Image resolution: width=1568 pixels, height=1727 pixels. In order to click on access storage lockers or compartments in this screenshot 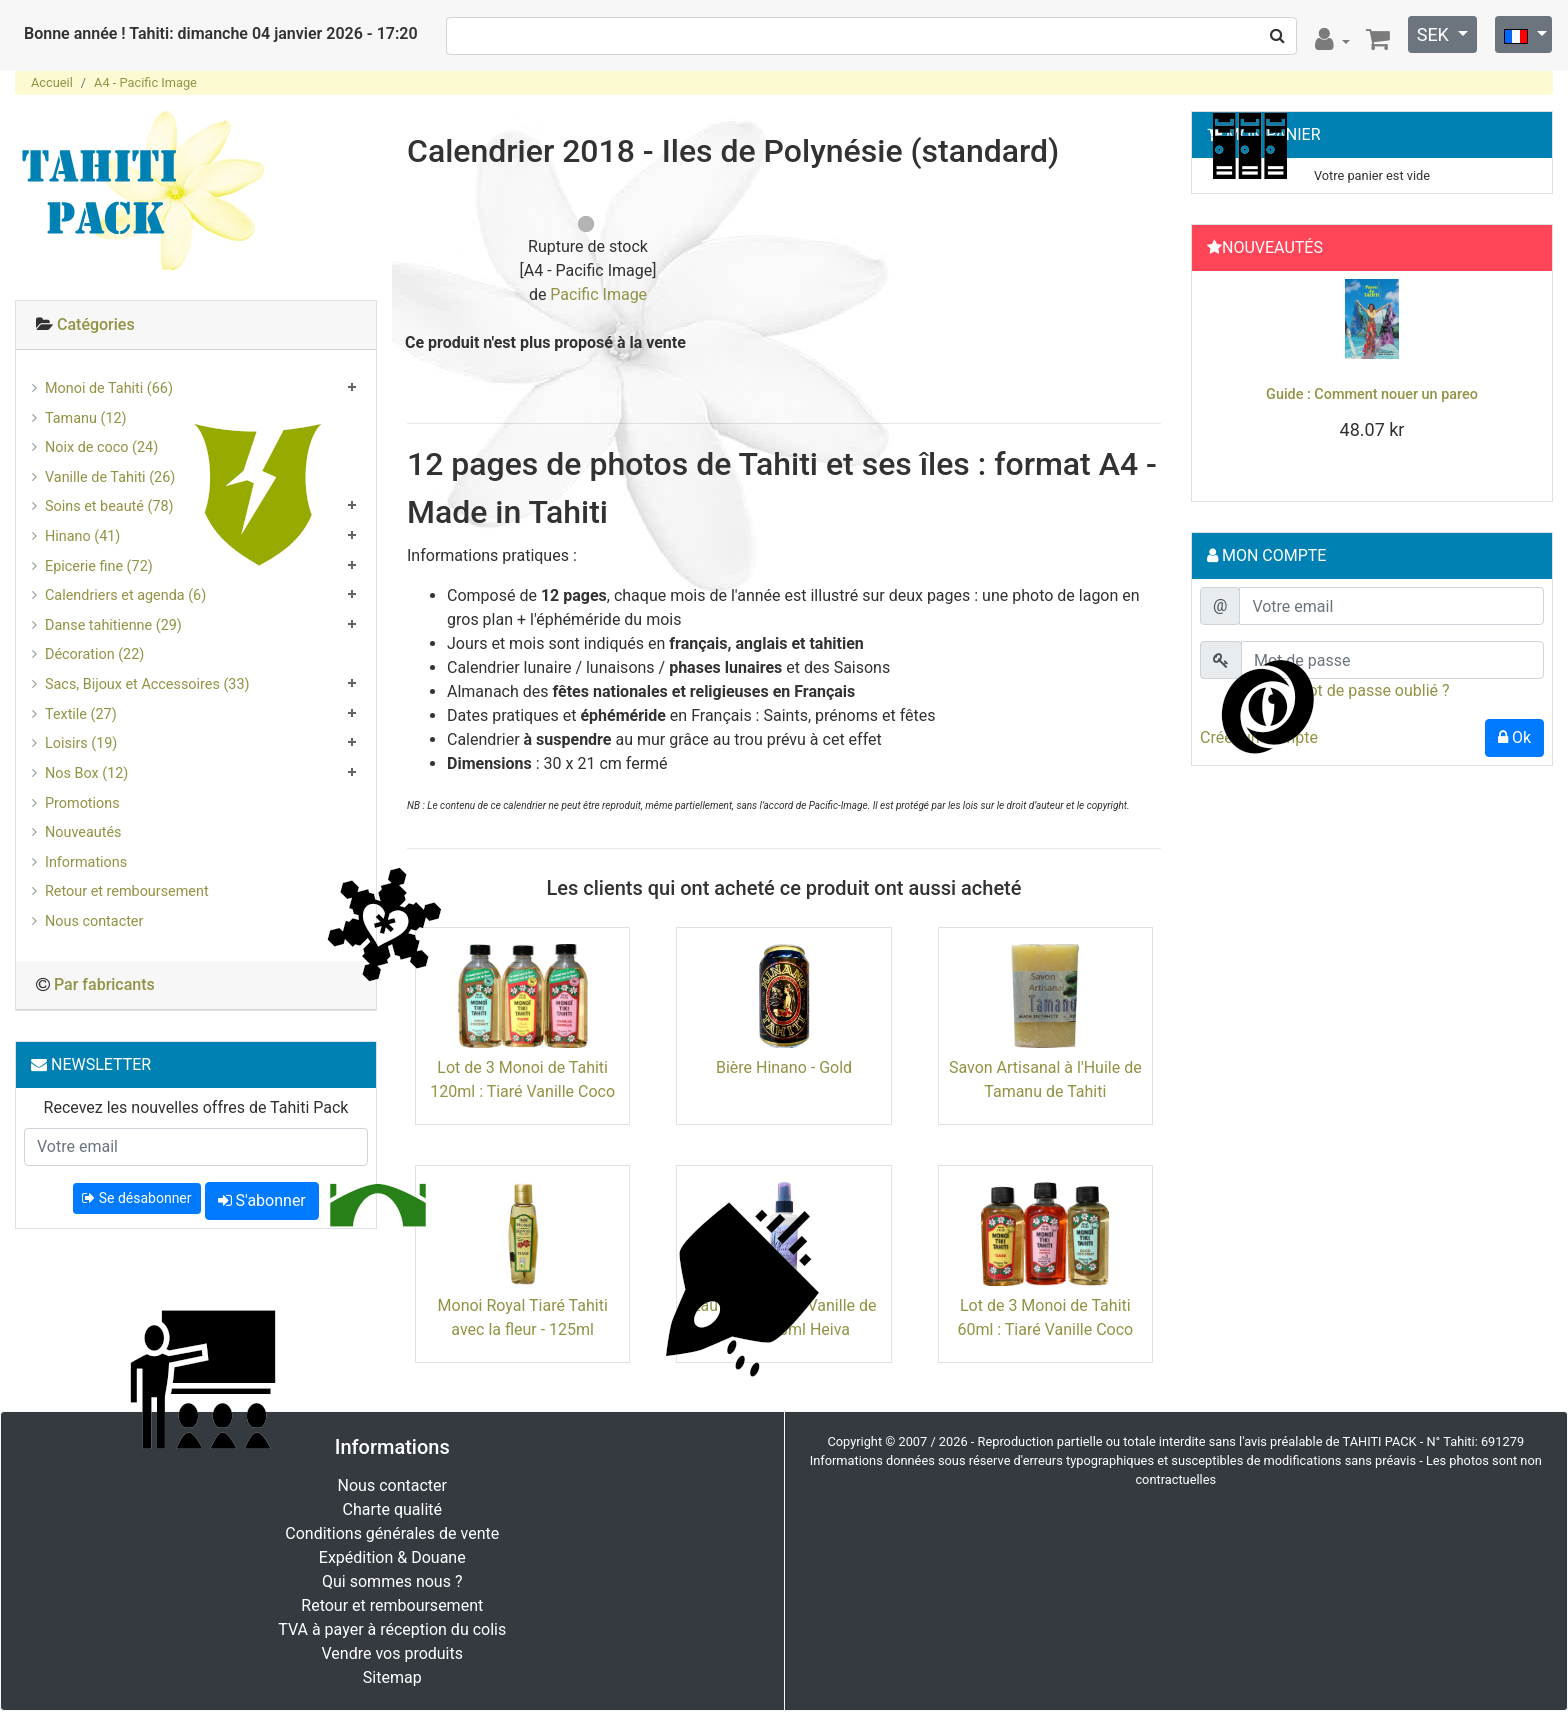, I will do `click(1250, 142)`.